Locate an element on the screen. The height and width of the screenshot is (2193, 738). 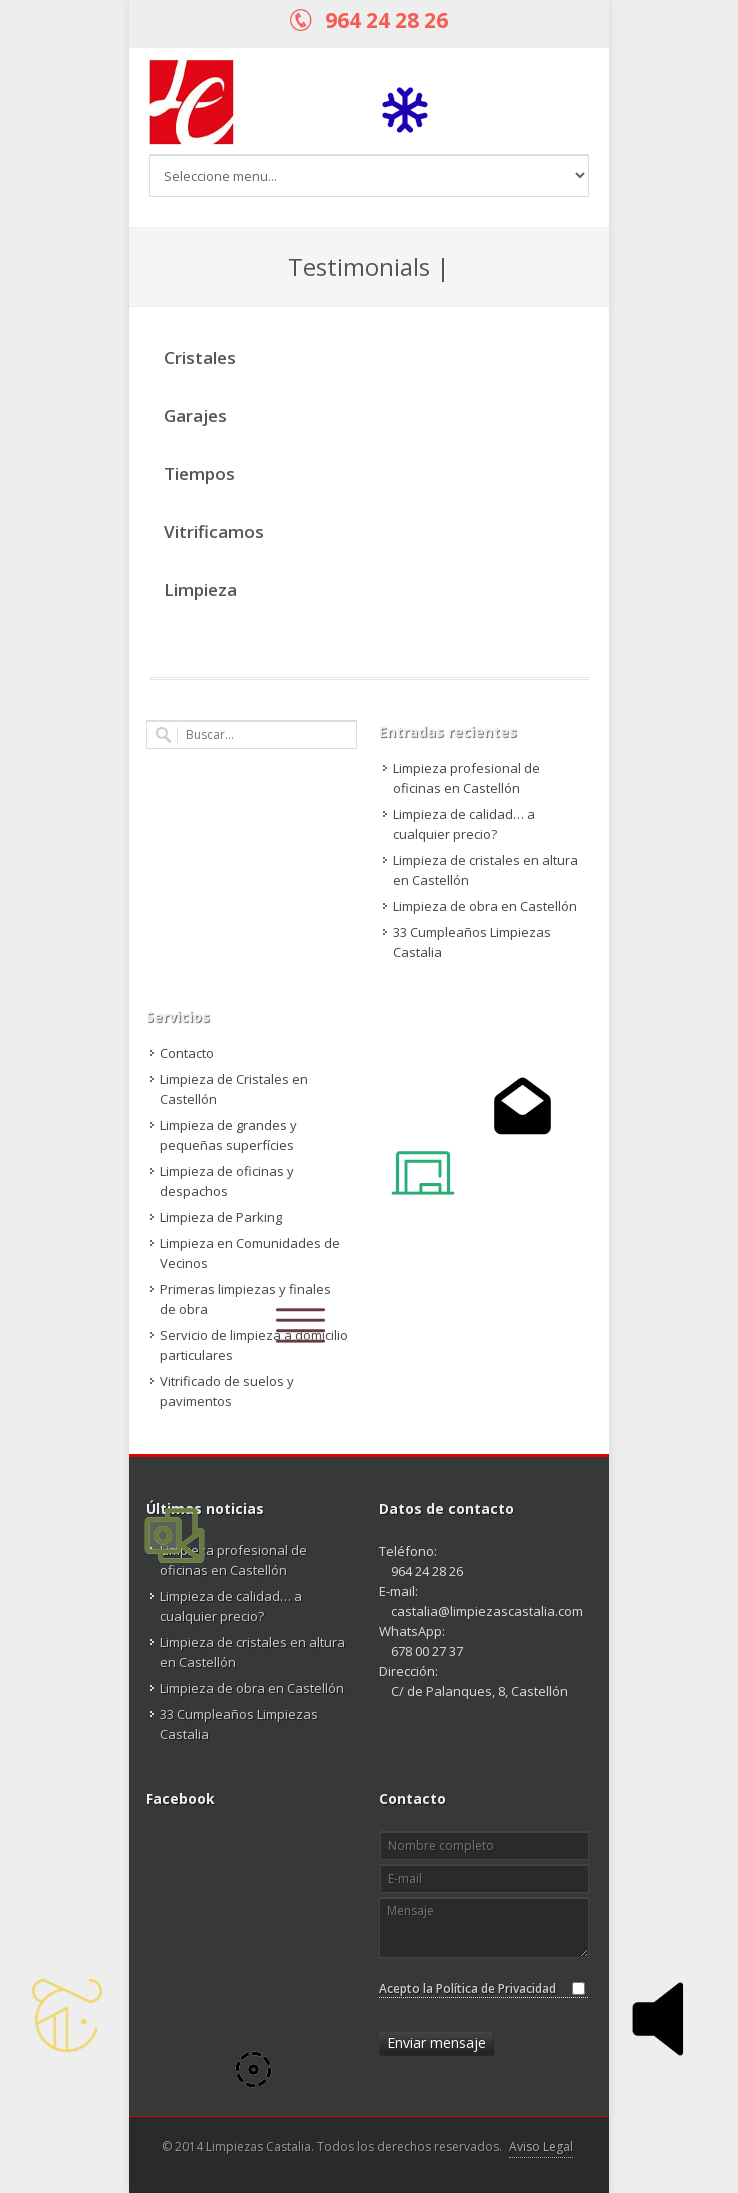
open the New York Times app is located at coordinates (67, 2014).